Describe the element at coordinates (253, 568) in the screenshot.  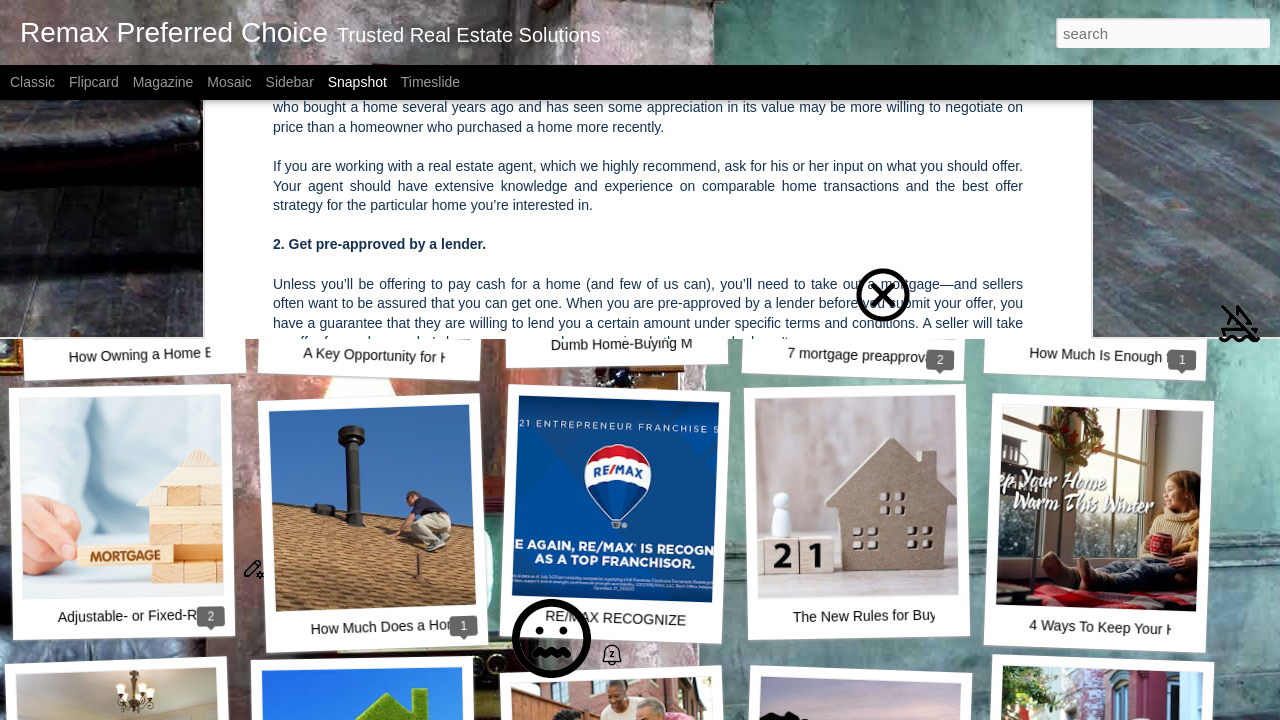
I see `edit settings or preferences` at that location.